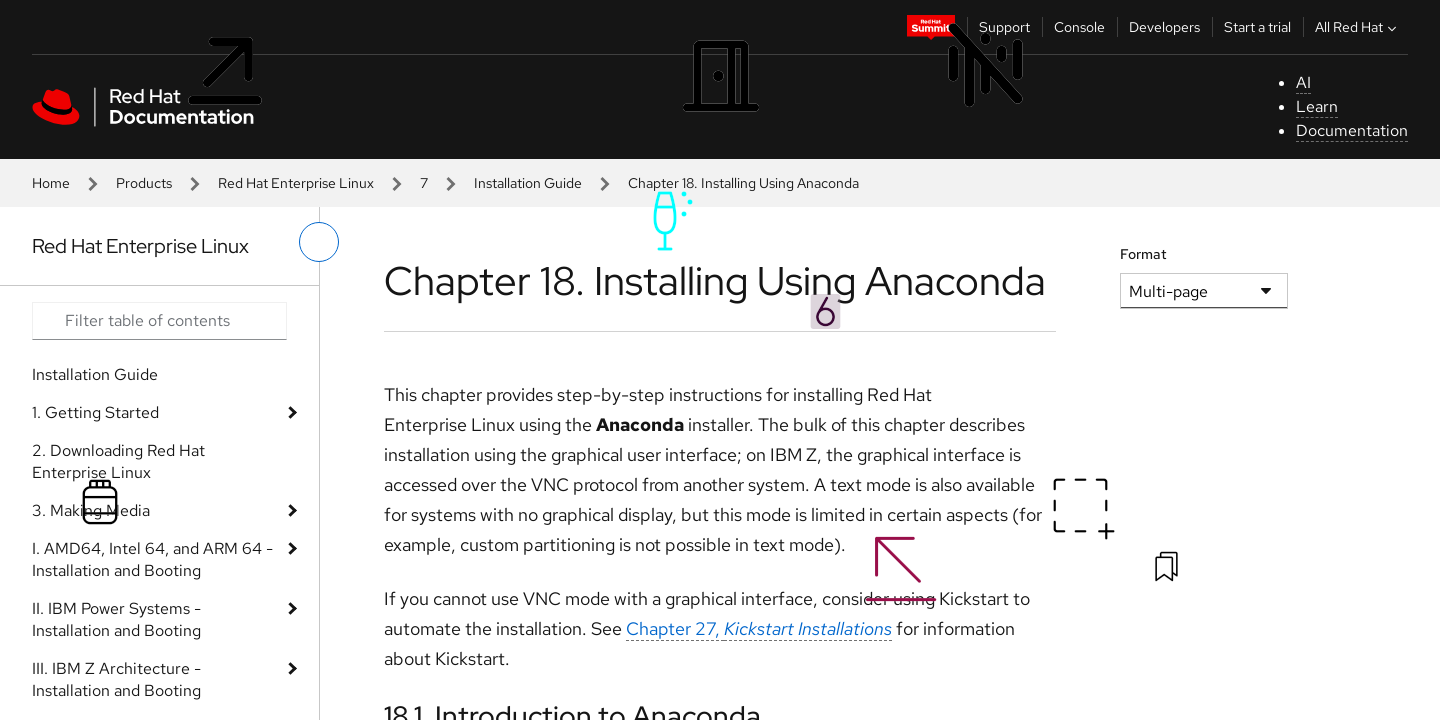 This screenshot has width=1440, height=720. What do you see at coordinates (100, 502) in the screenshot?
I see `view or manage labeled containers` at bounding box center [100, 502].